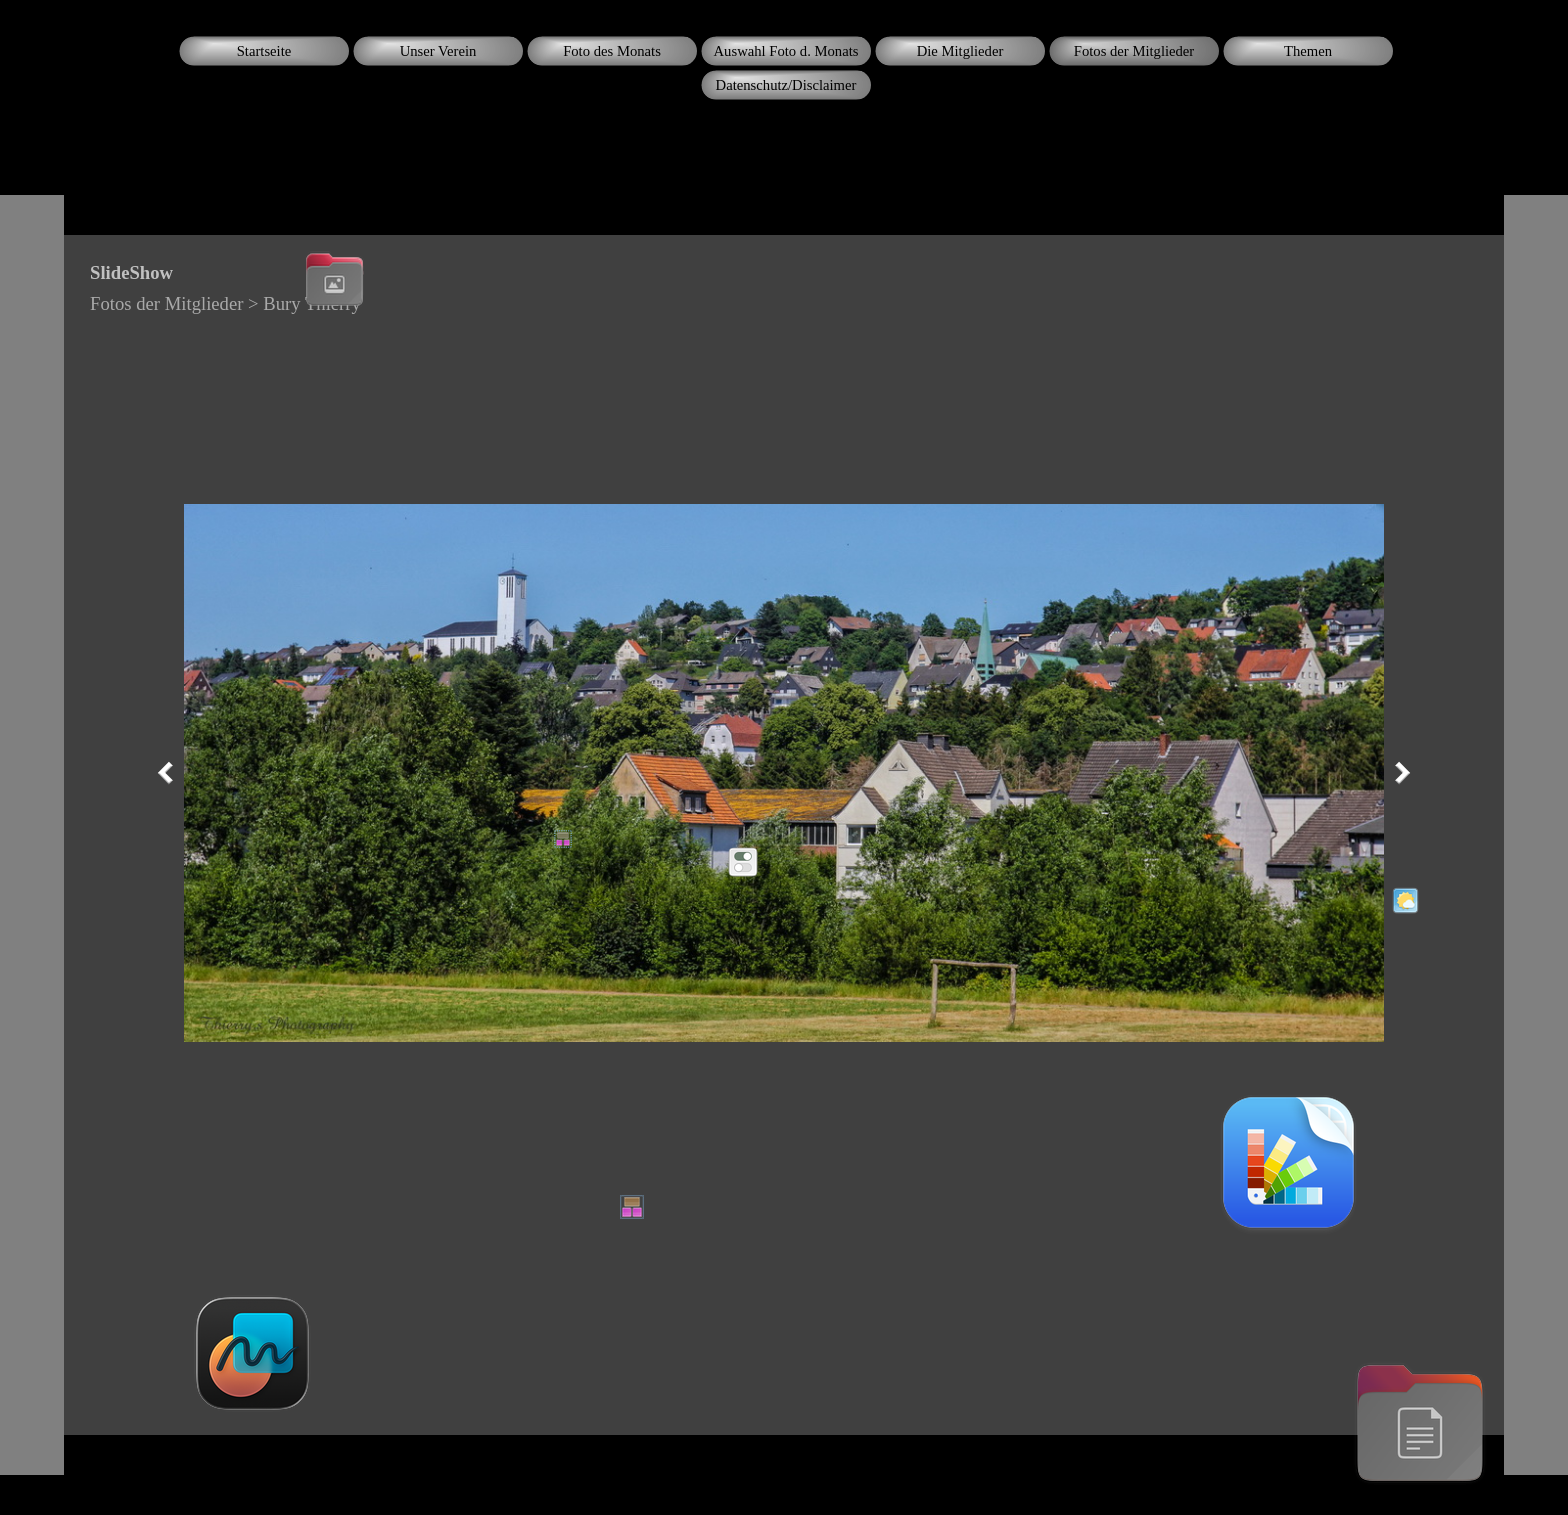 This screenshot has width=1568, height=1515. What do you see at coordinates (632, 1207) in the screenshot?
I see `select all items in the current view` at bounding box center [632, 1207].